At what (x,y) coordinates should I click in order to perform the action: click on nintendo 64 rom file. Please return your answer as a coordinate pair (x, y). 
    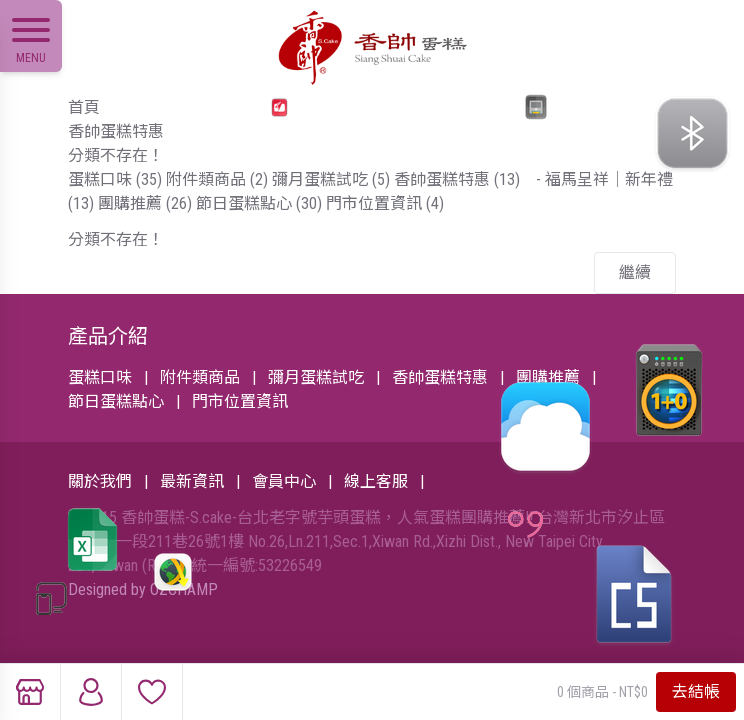
    Looking at the image, I should click on (536, 107).